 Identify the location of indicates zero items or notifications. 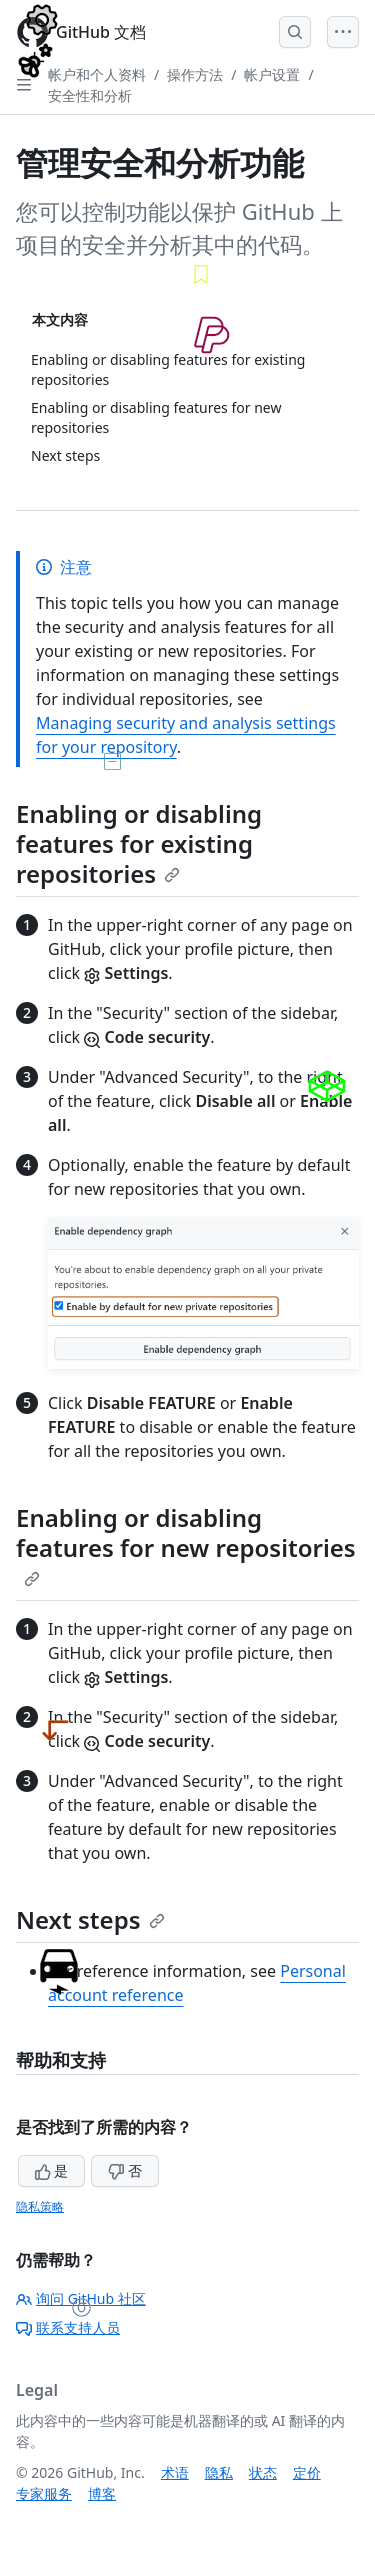
(81, 2307).